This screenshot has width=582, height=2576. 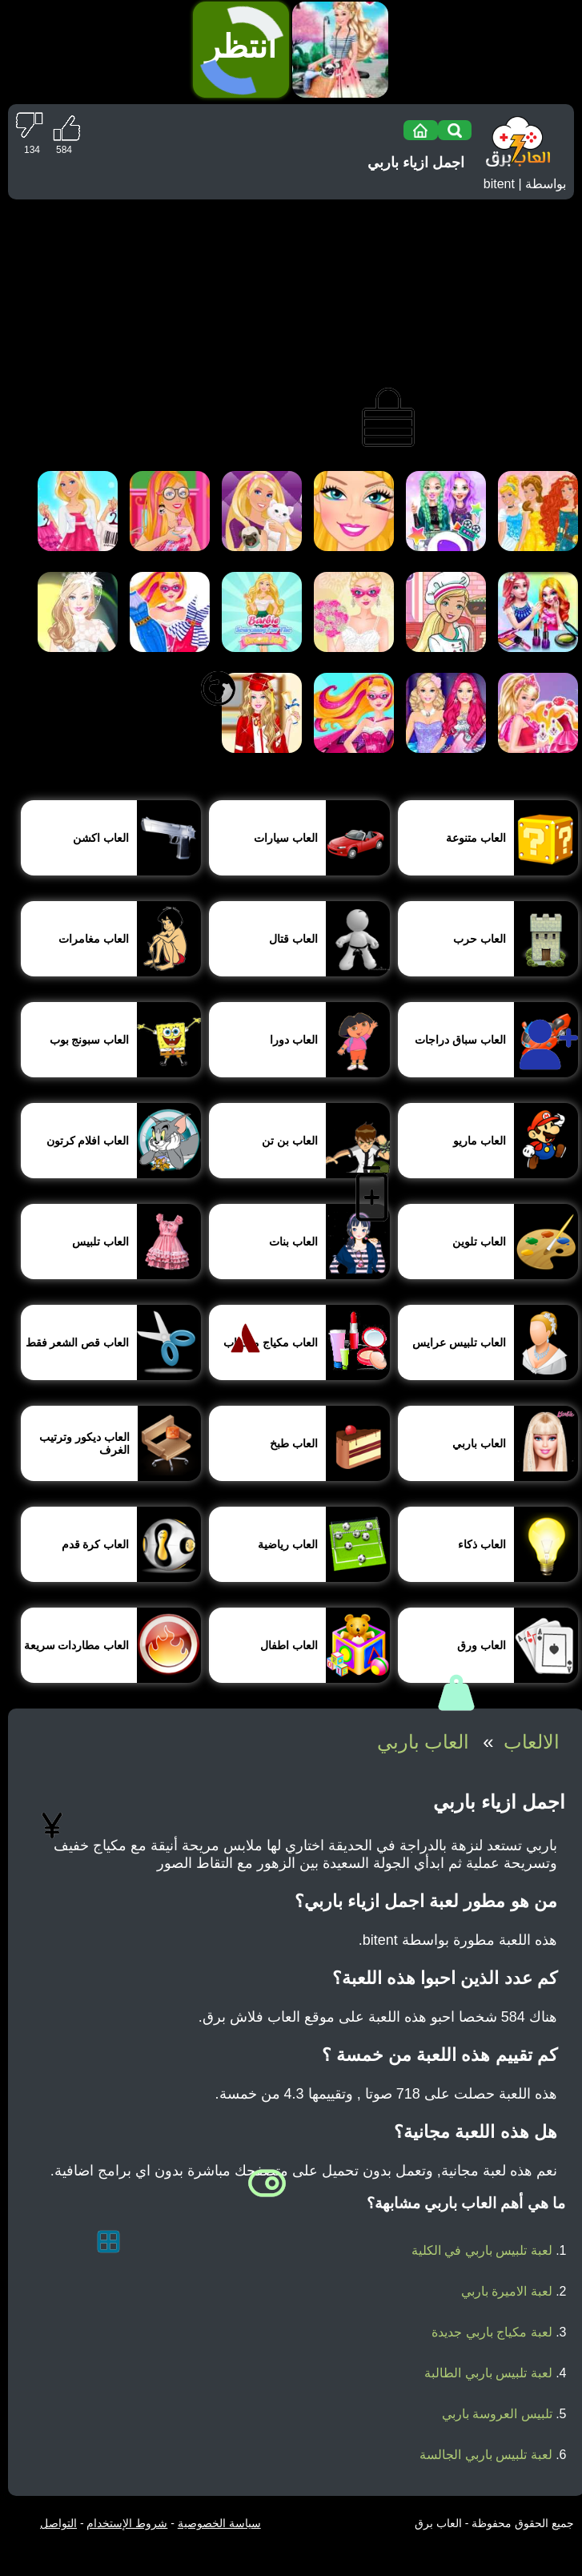 I want to click on indicates a secure or encrypted connection, so click(x=388, y=421).